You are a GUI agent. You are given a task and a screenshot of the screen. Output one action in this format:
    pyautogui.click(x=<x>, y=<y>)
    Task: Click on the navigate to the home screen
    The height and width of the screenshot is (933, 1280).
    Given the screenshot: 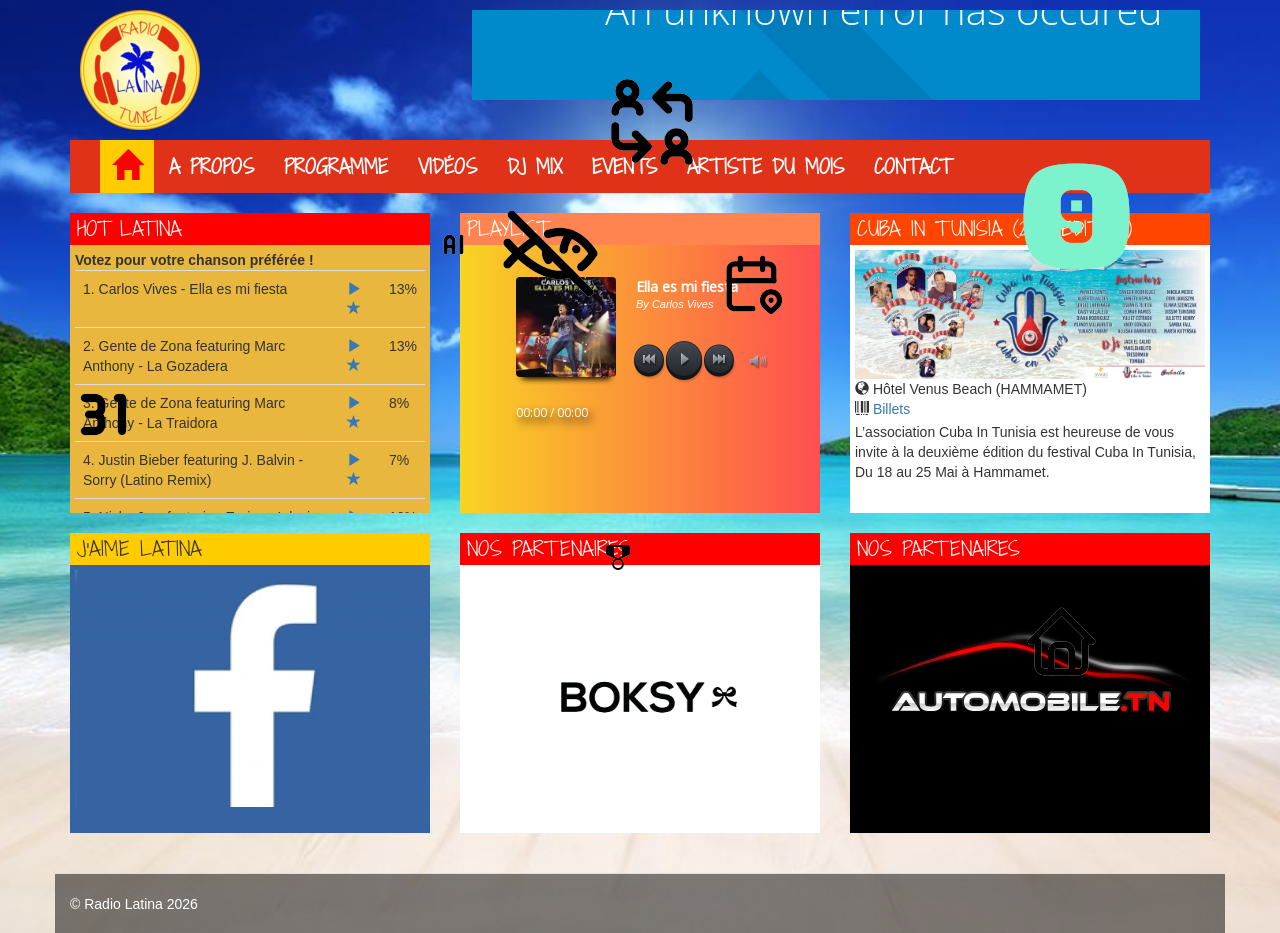 What is the action you would take?
    pyautogui.click(x=1061, y=641)
    